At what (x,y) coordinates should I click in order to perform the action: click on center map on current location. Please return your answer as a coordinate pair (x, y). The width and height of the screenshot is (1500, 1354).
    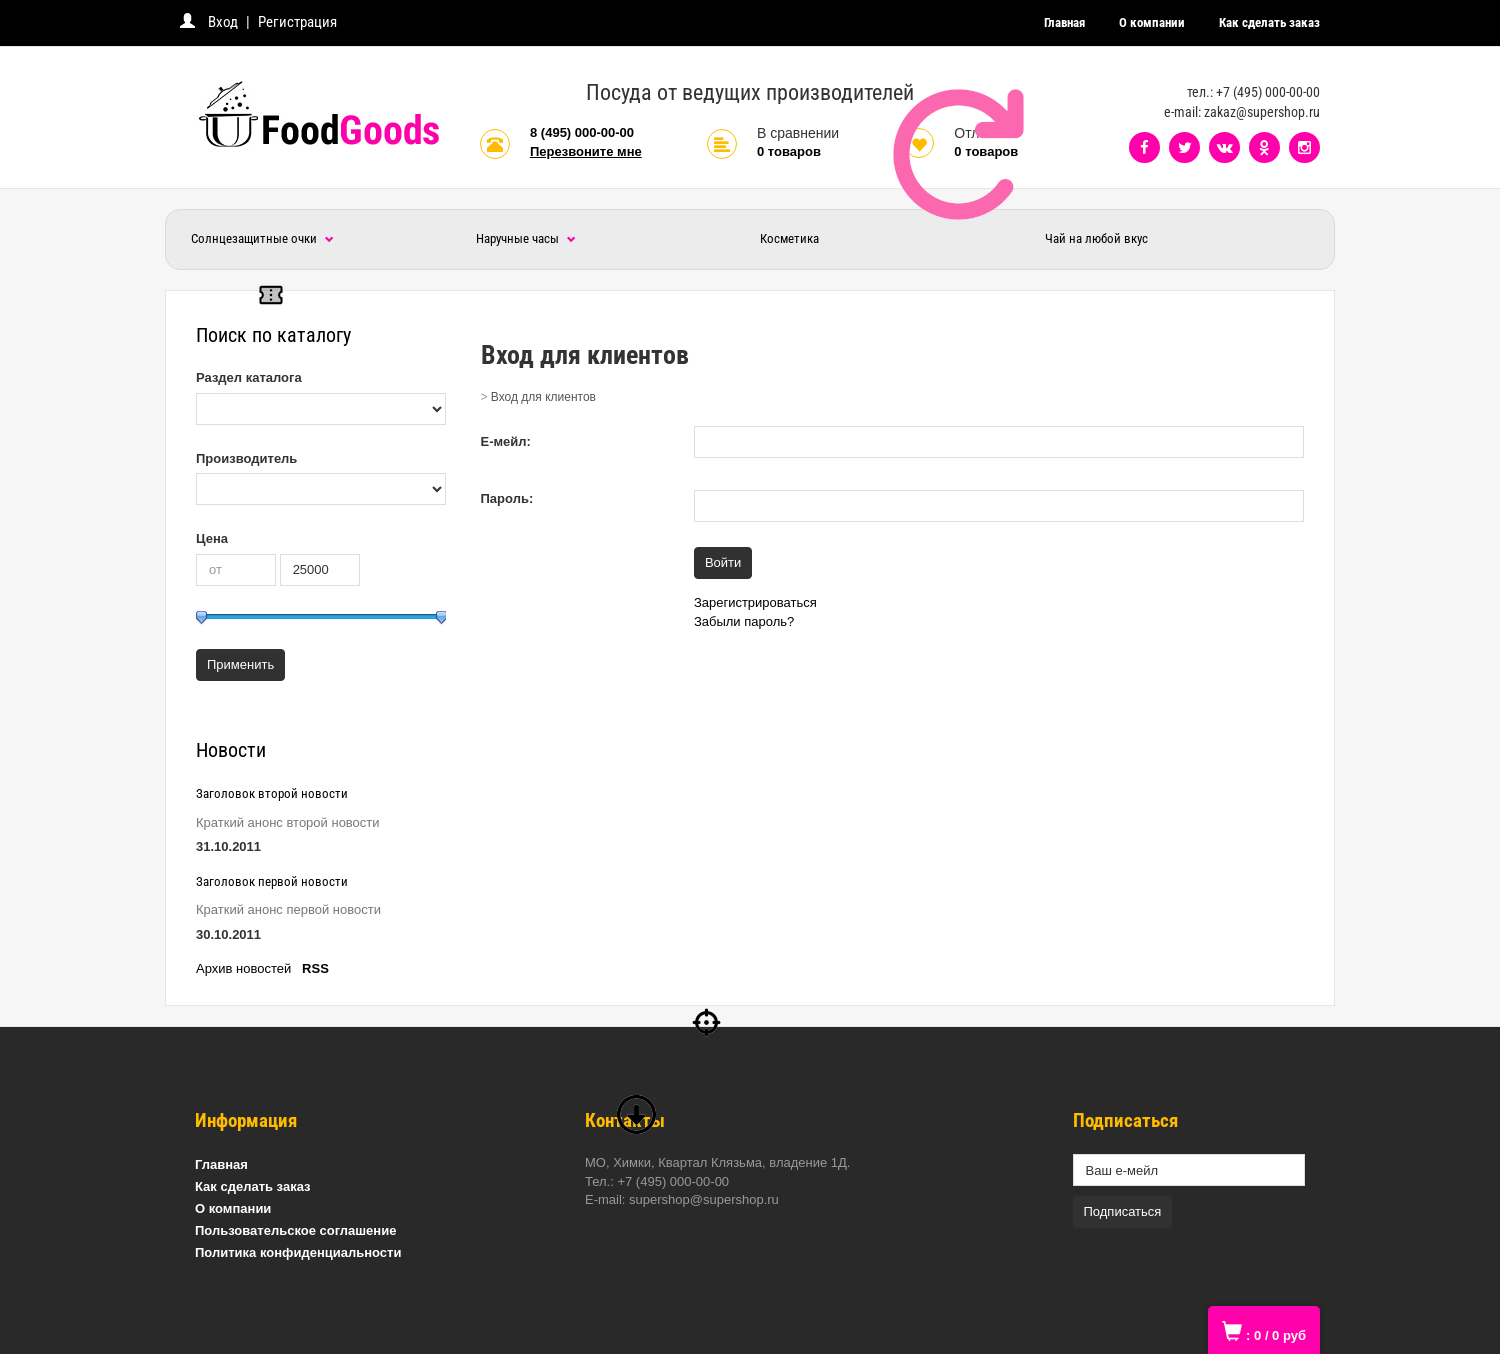
    Looking at the image, I should click on (706, 1022).